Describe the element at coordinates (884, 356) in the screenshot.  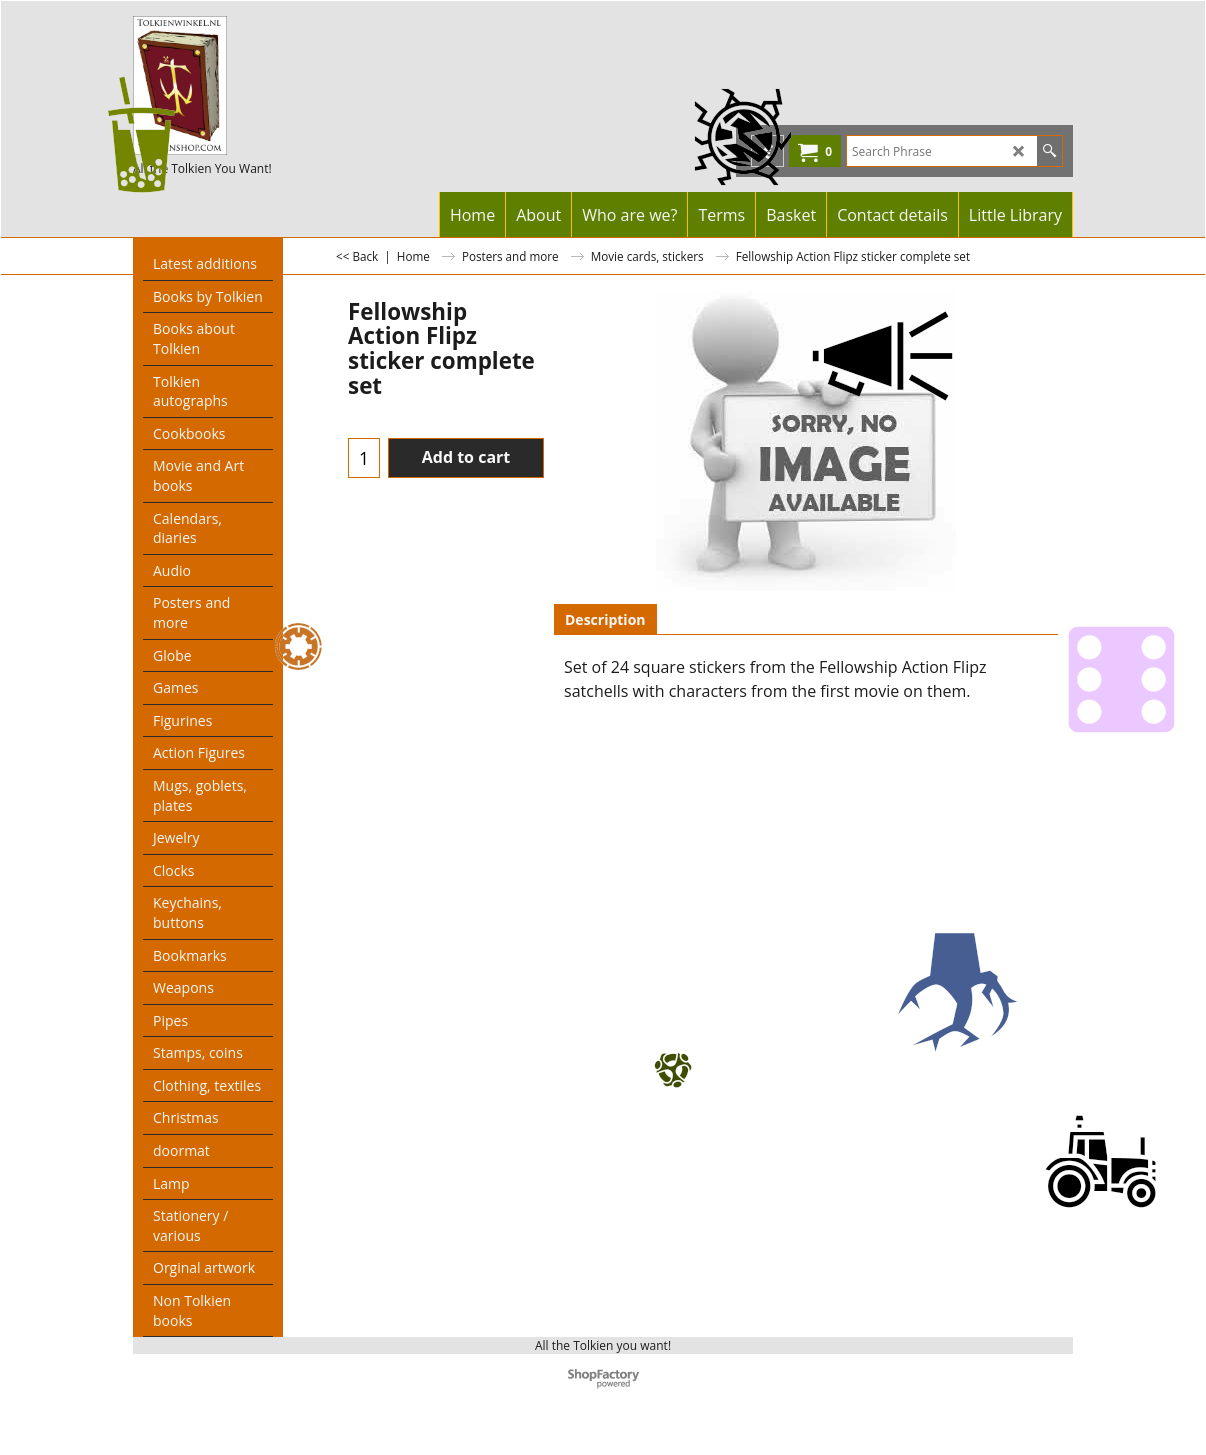
I see `make an announcement or broadcast` at that location.